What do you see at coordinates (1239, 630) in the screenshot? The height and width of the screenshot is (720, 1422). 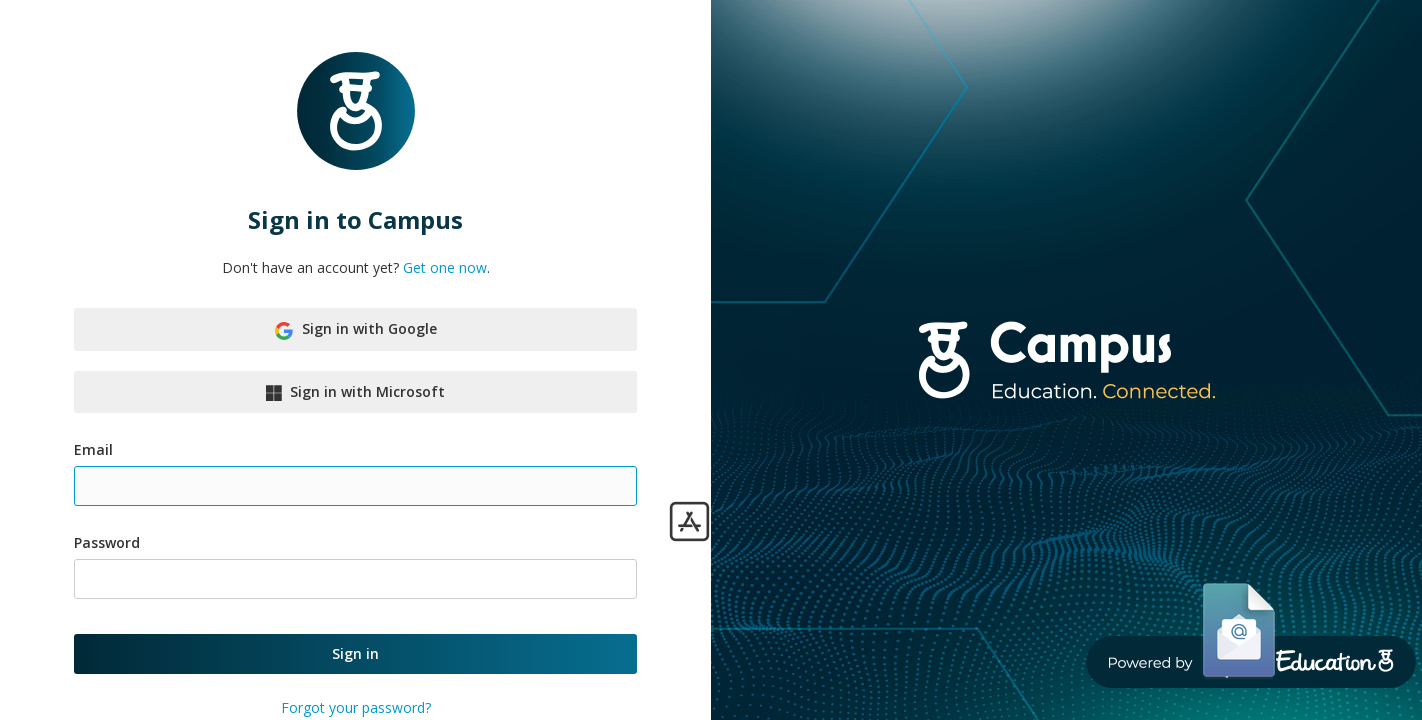 I see `microsoft outlook email file` at bounding box center [1239, 630].